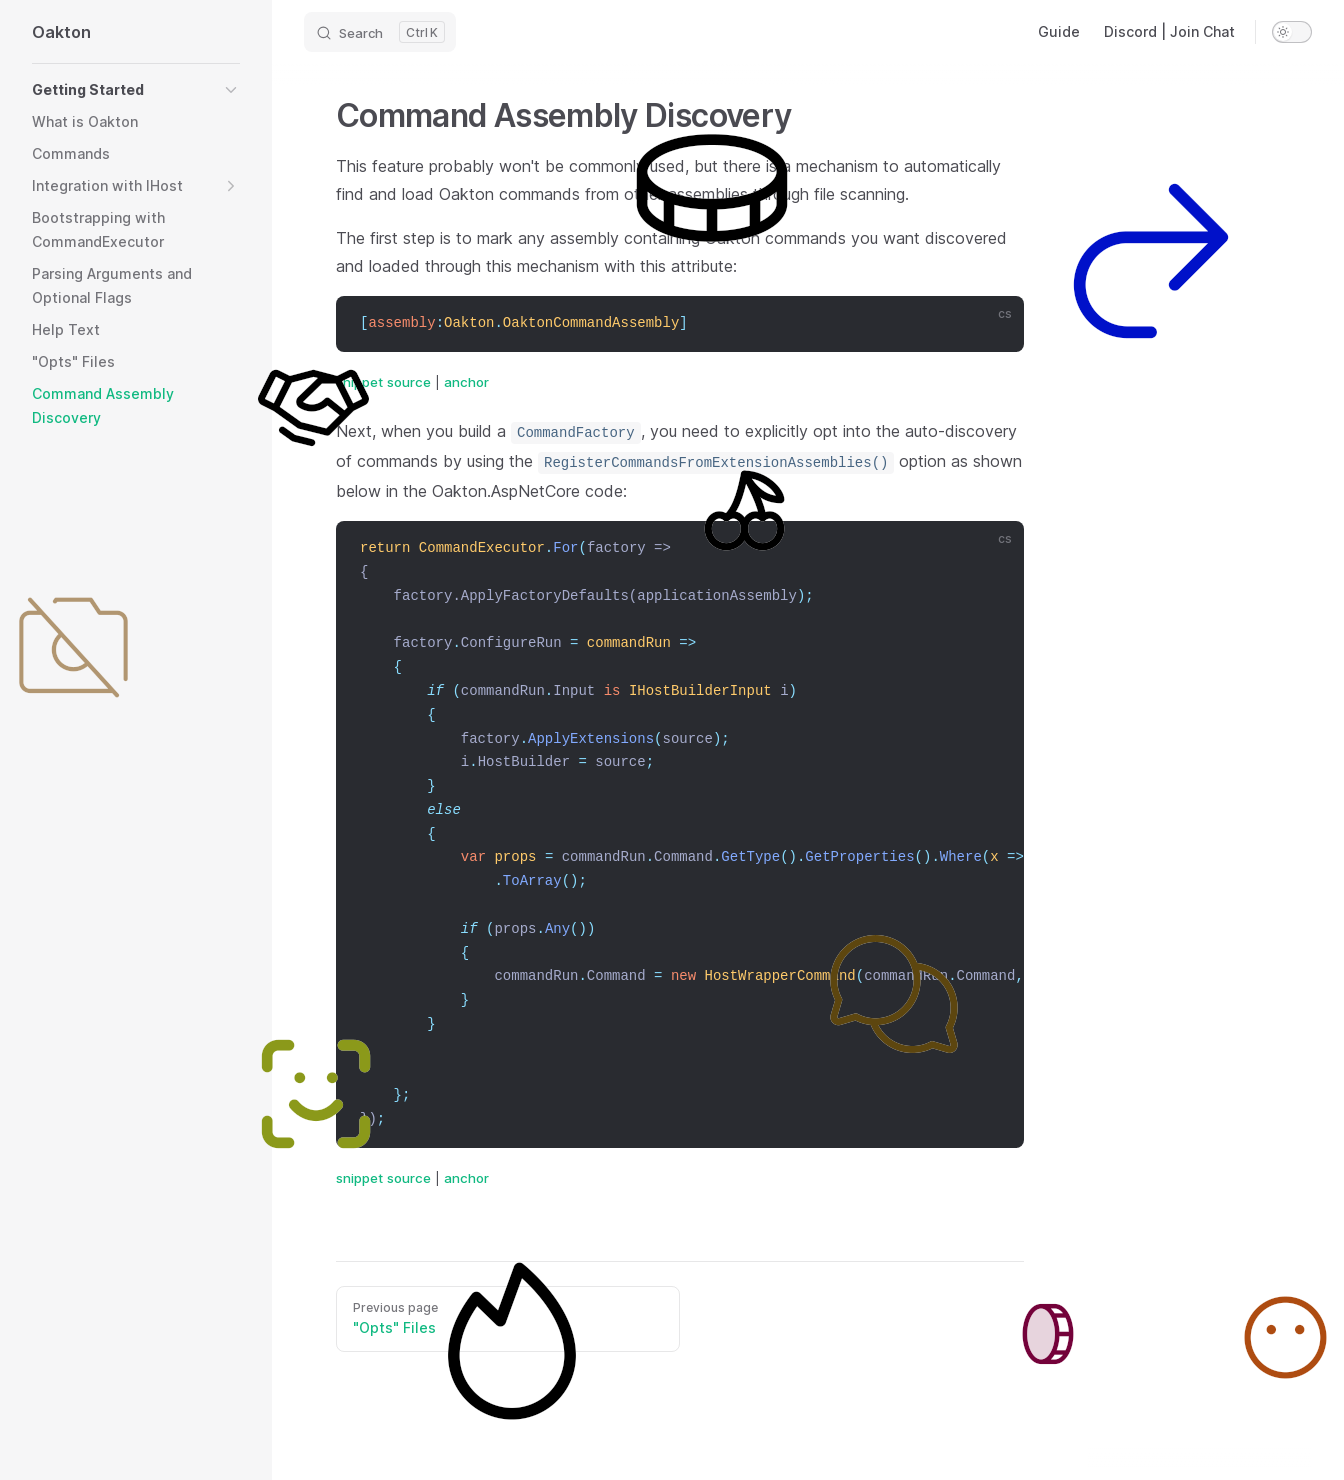 The width and height of the screenshot is (1344, 1480). I want to click on redo last action, so click(1151, 261).